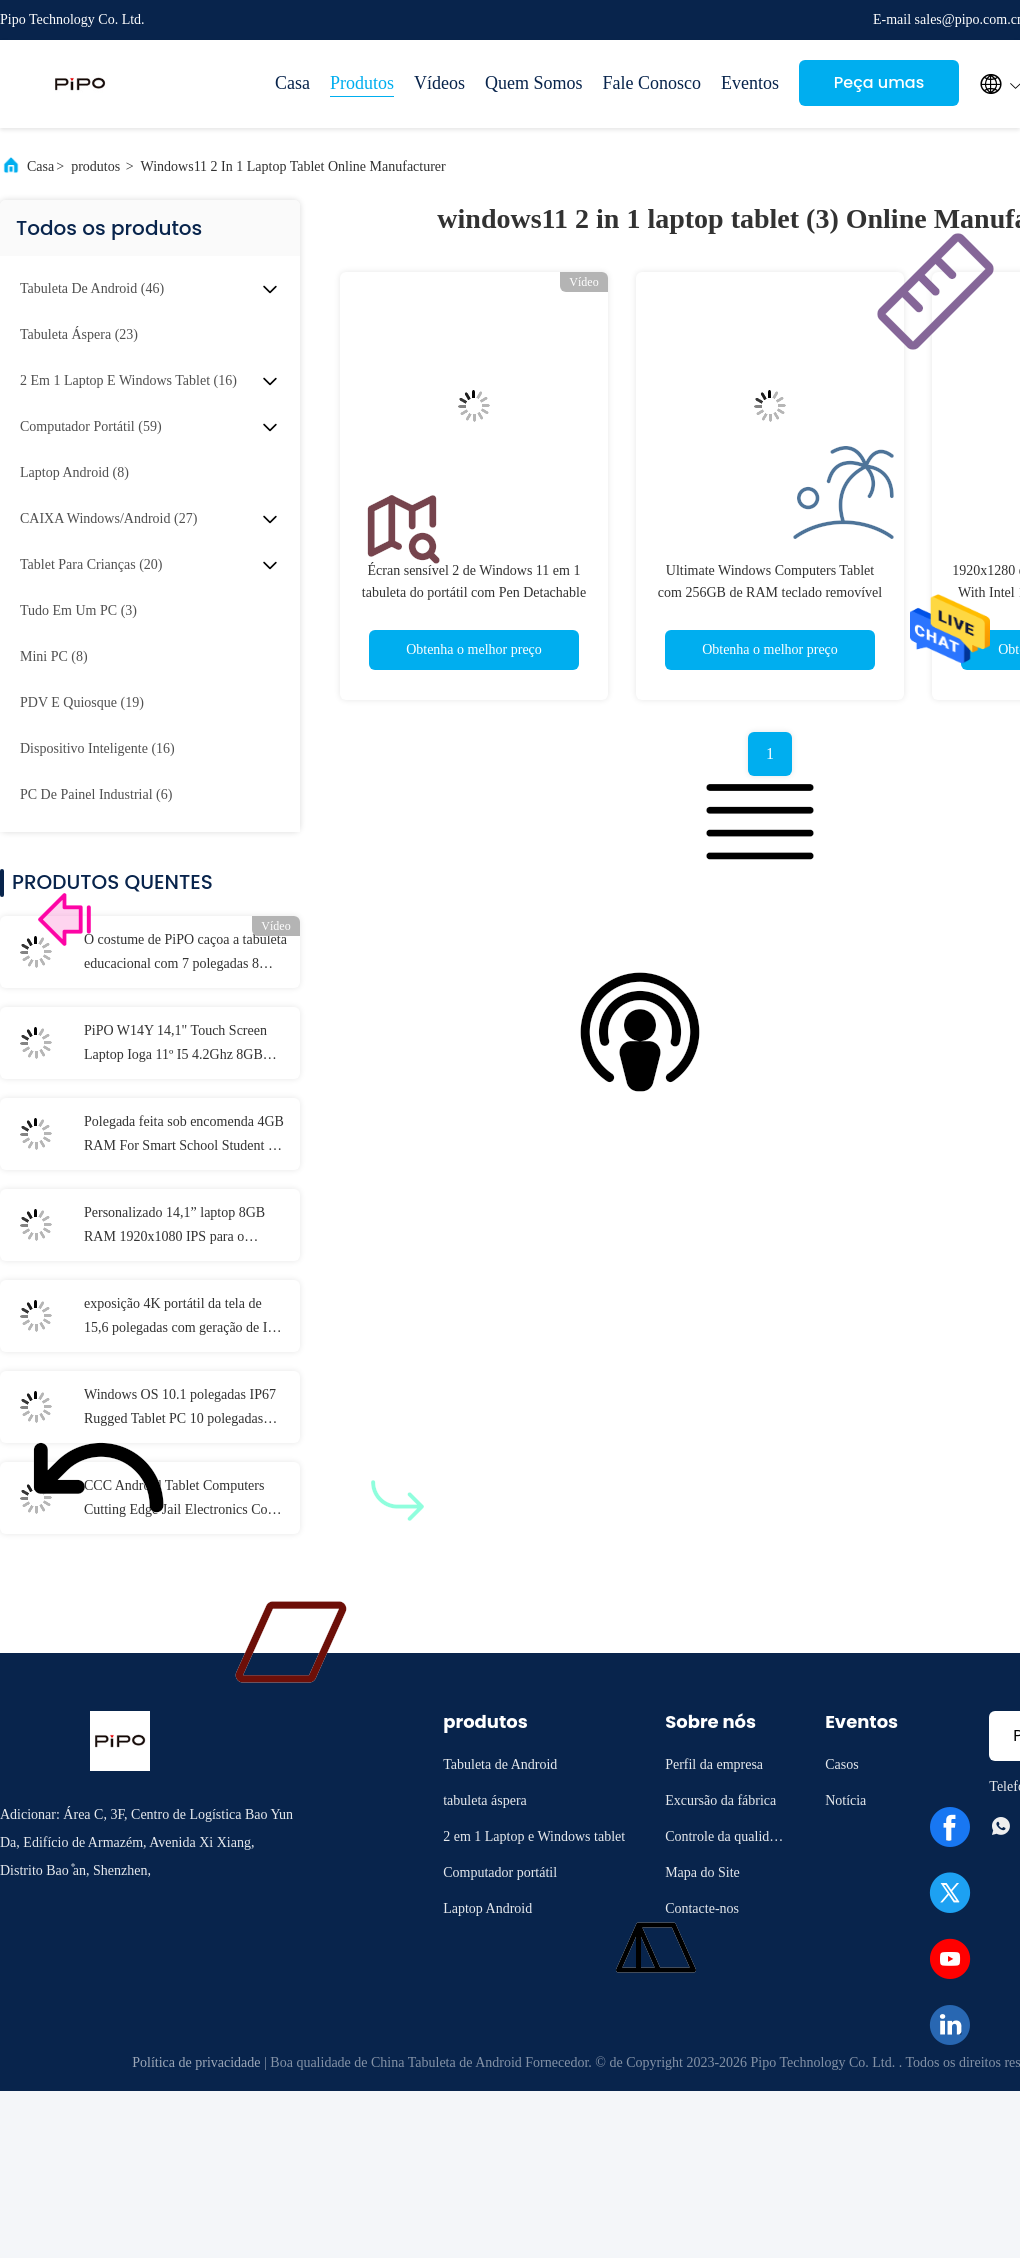  What do you see at coordinates (291, 1642) in the screenshot?
I see `select parallelogram shape tool` at bounding box center [291, 1642].